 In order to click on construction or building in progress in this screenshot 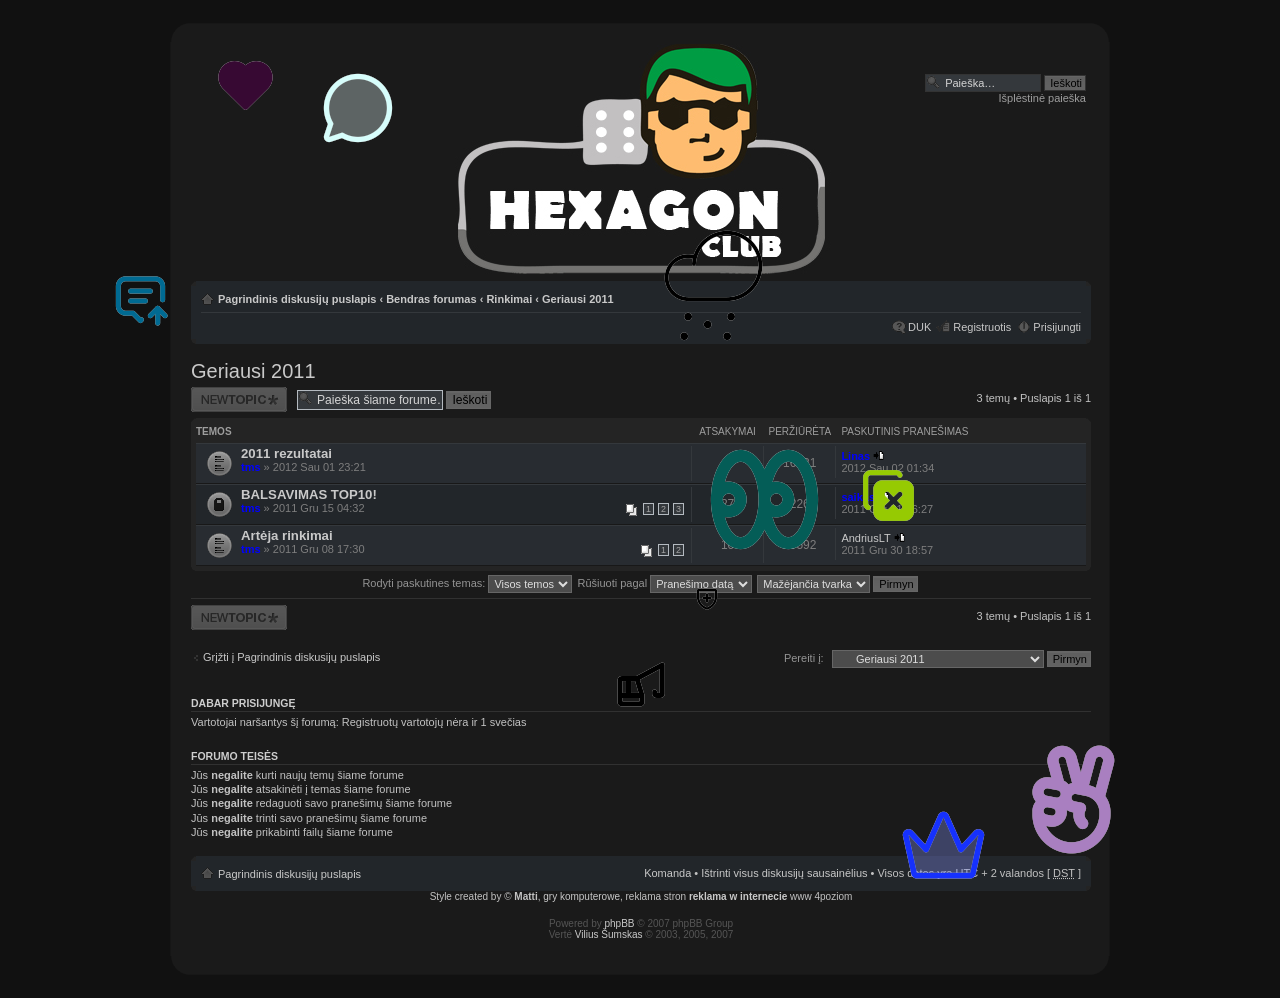, I will do `click(642, 687)`.